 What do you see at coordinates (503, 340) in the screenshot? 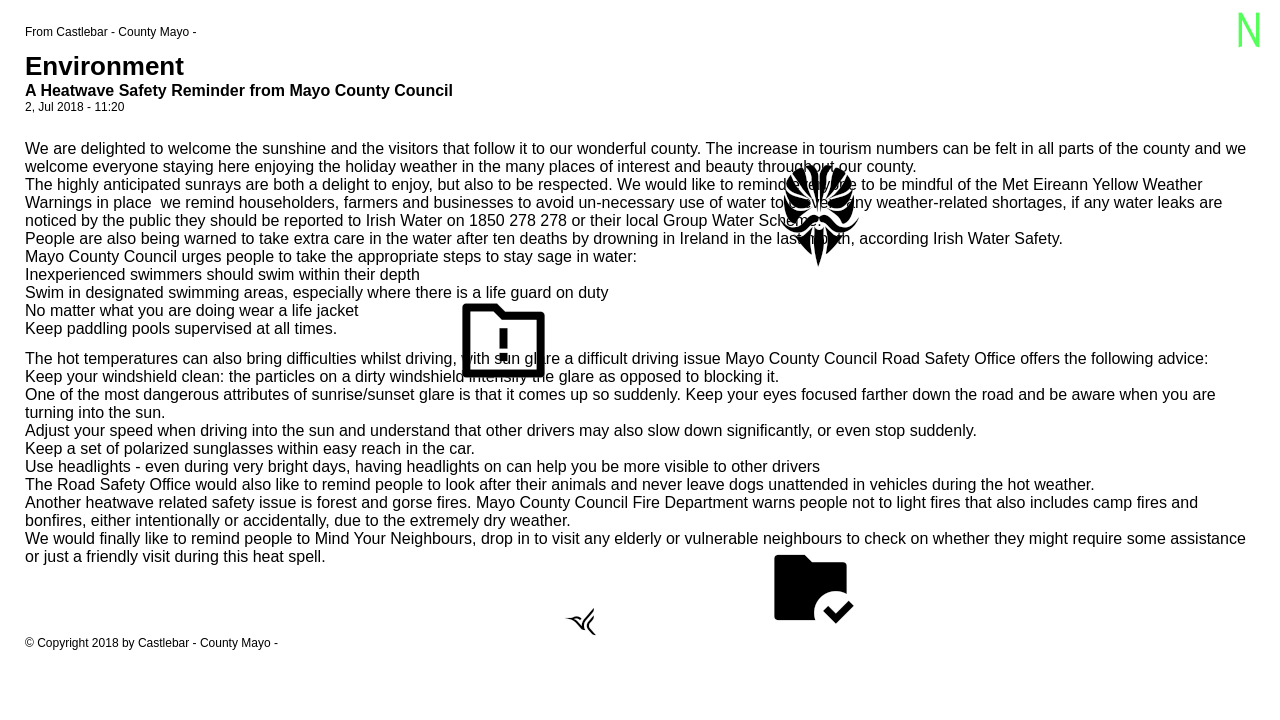
I see `folder contains items that need attention` at bounding box center [503, 340].